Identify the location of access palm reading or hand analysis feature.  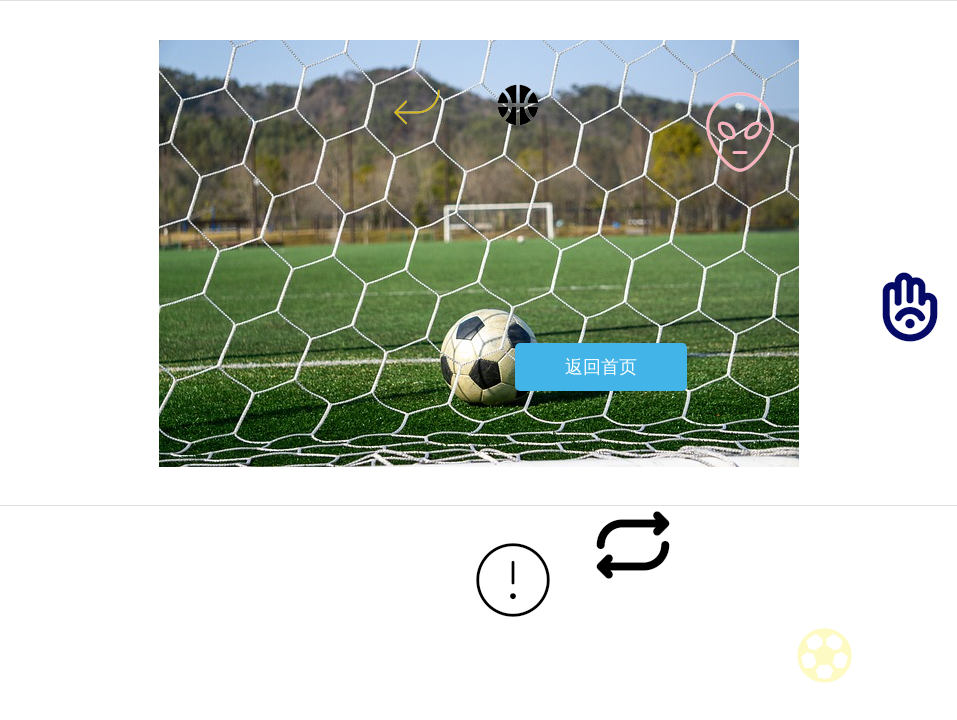
(910, 307).